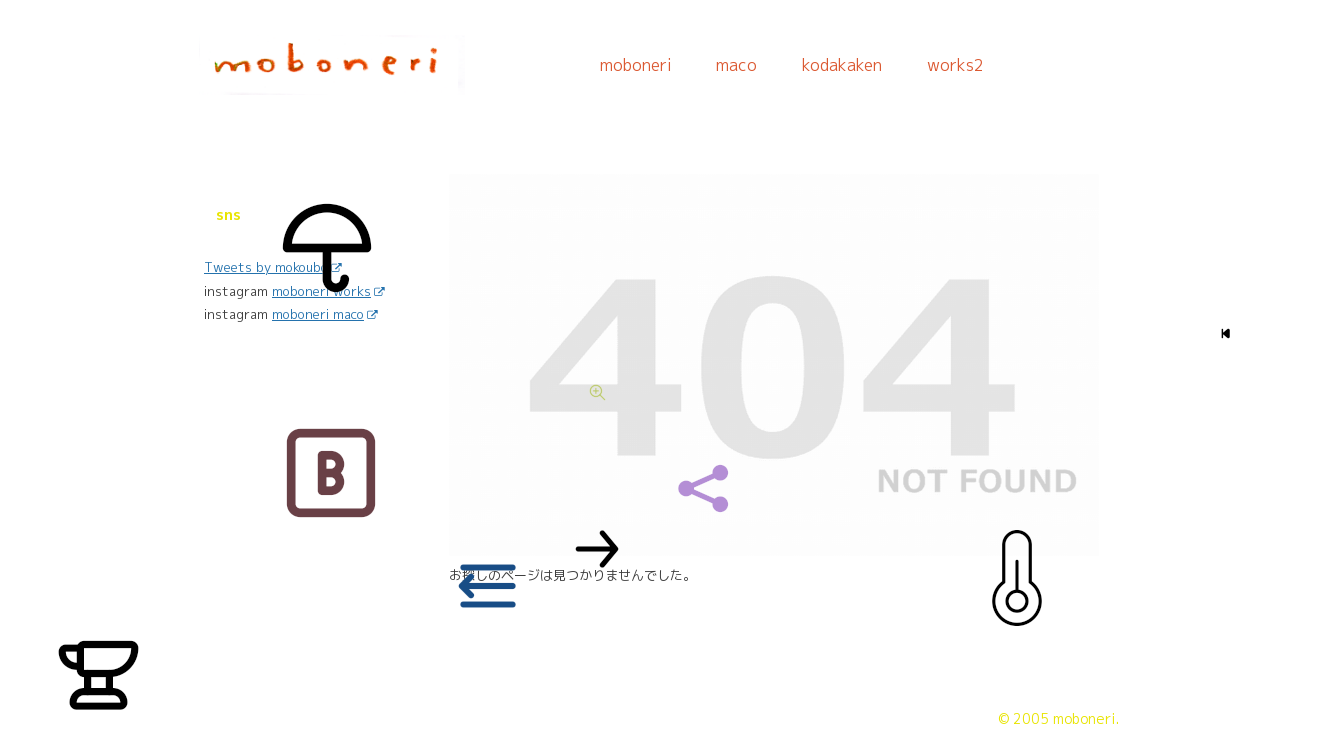  Describe the element at coordinates (597, 549) in the screenshot. I see `go to next item or page` at that location.